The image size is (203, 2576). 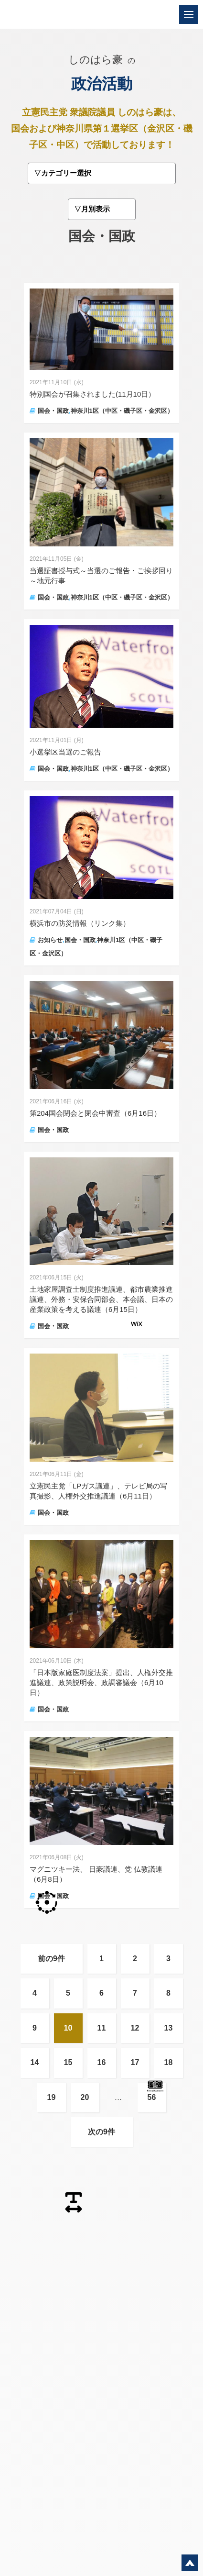 What do you see at coordinates (46, 1902) in the screenshot?
I see `open the fing network scanner app` at bounding box center [46, 1902].